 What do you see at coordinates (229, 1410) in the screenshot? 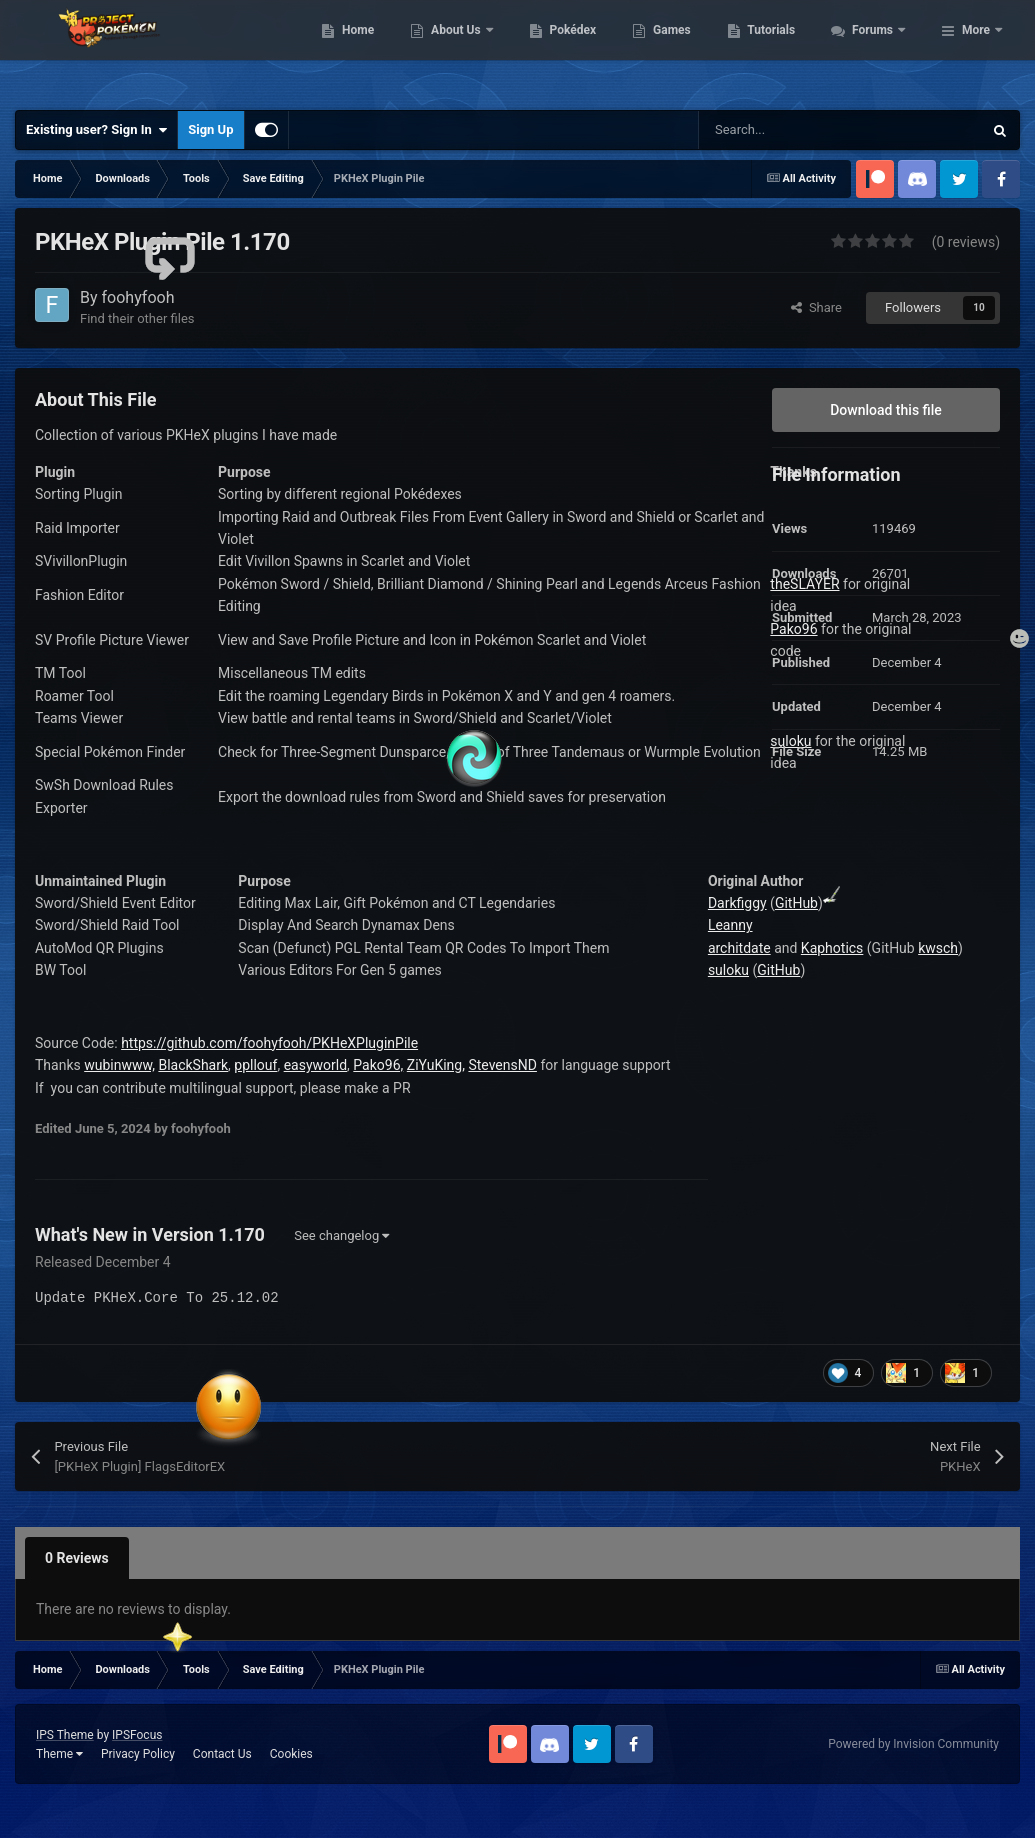
I see `indicates a neutral or indifferent reaction` at bounding box center [229, 1410].